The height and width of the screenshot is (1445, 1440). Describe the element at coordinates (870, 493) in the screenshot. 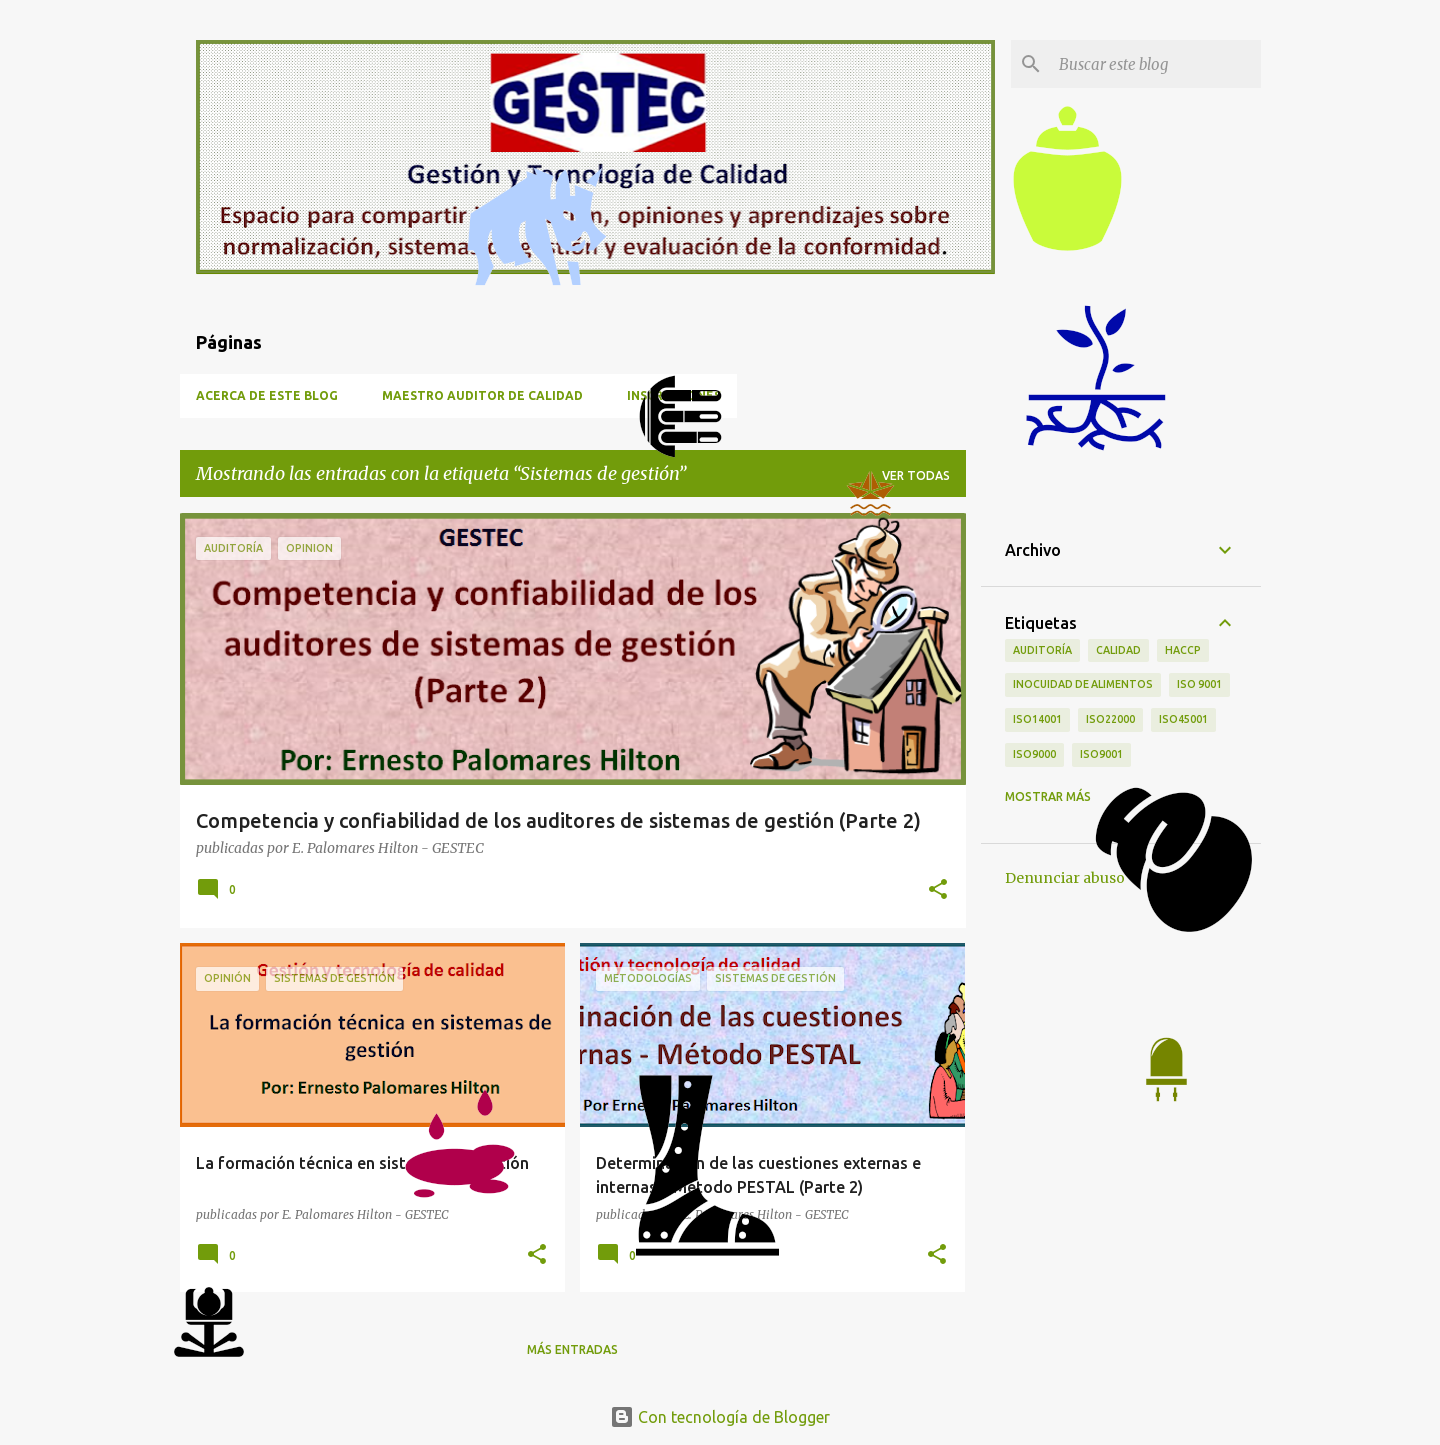

I see `send a message or note` at that location.